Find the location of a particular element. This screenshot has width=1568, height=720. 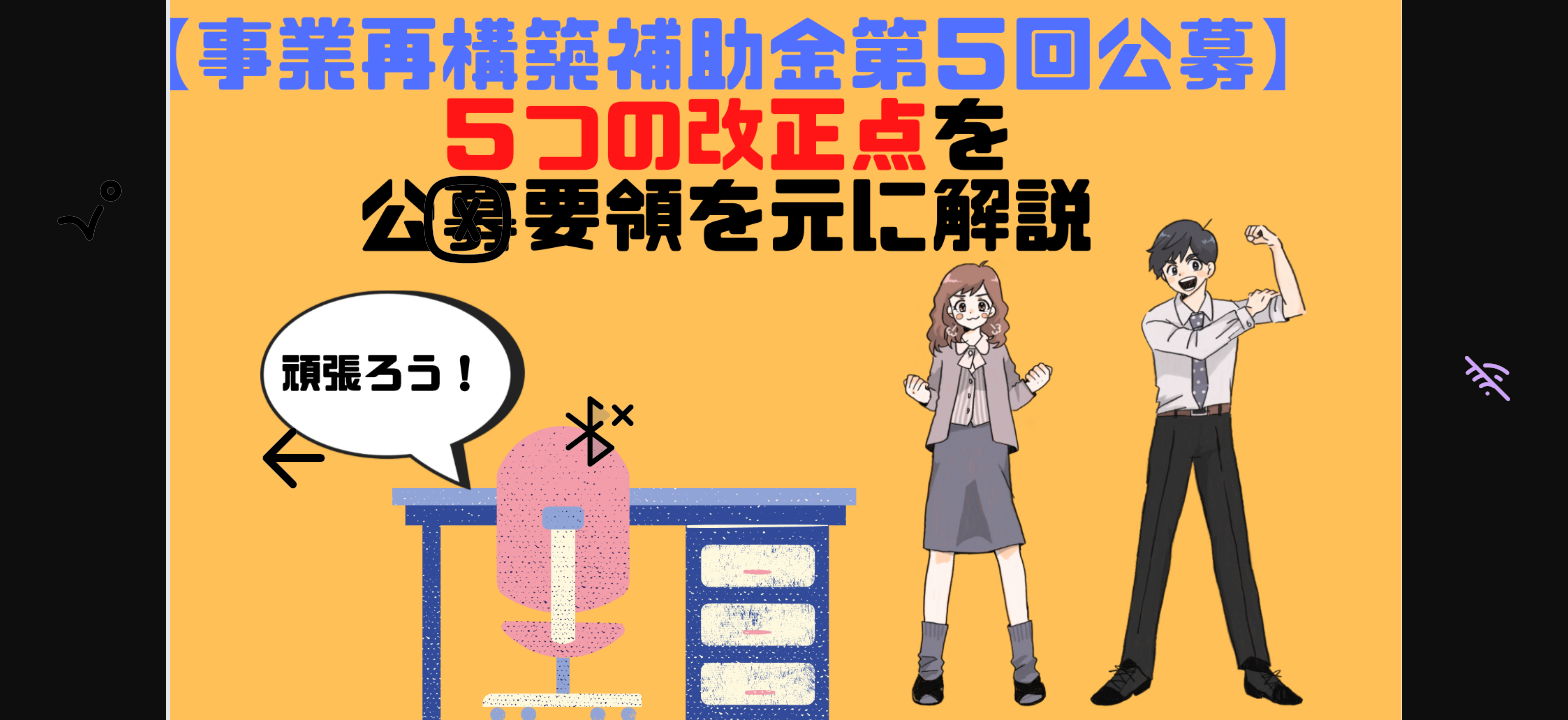

indicates wifi is disabled or unavailable is located at coordinates (1487, 378).